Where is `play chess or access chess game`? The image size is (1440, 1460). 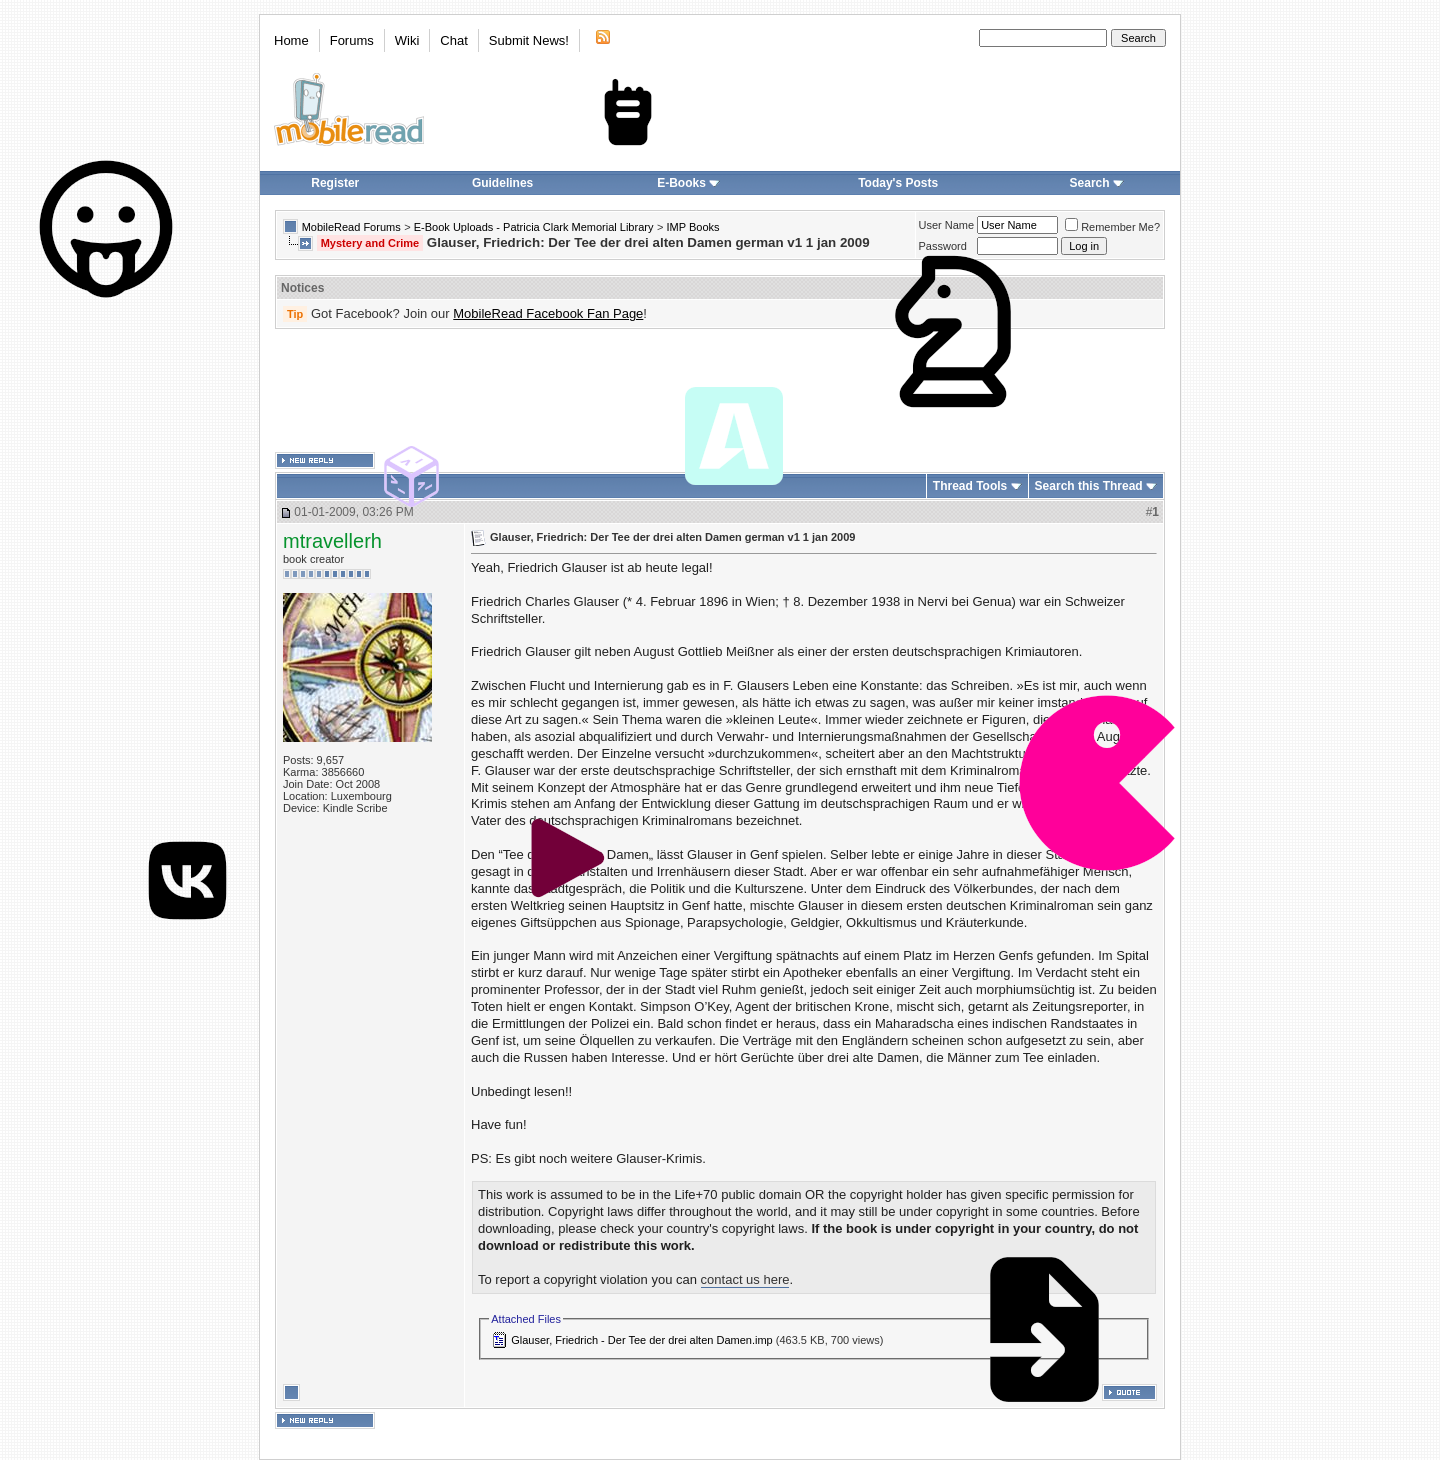 play chess or access chess game is located at coordinates (953, 336).